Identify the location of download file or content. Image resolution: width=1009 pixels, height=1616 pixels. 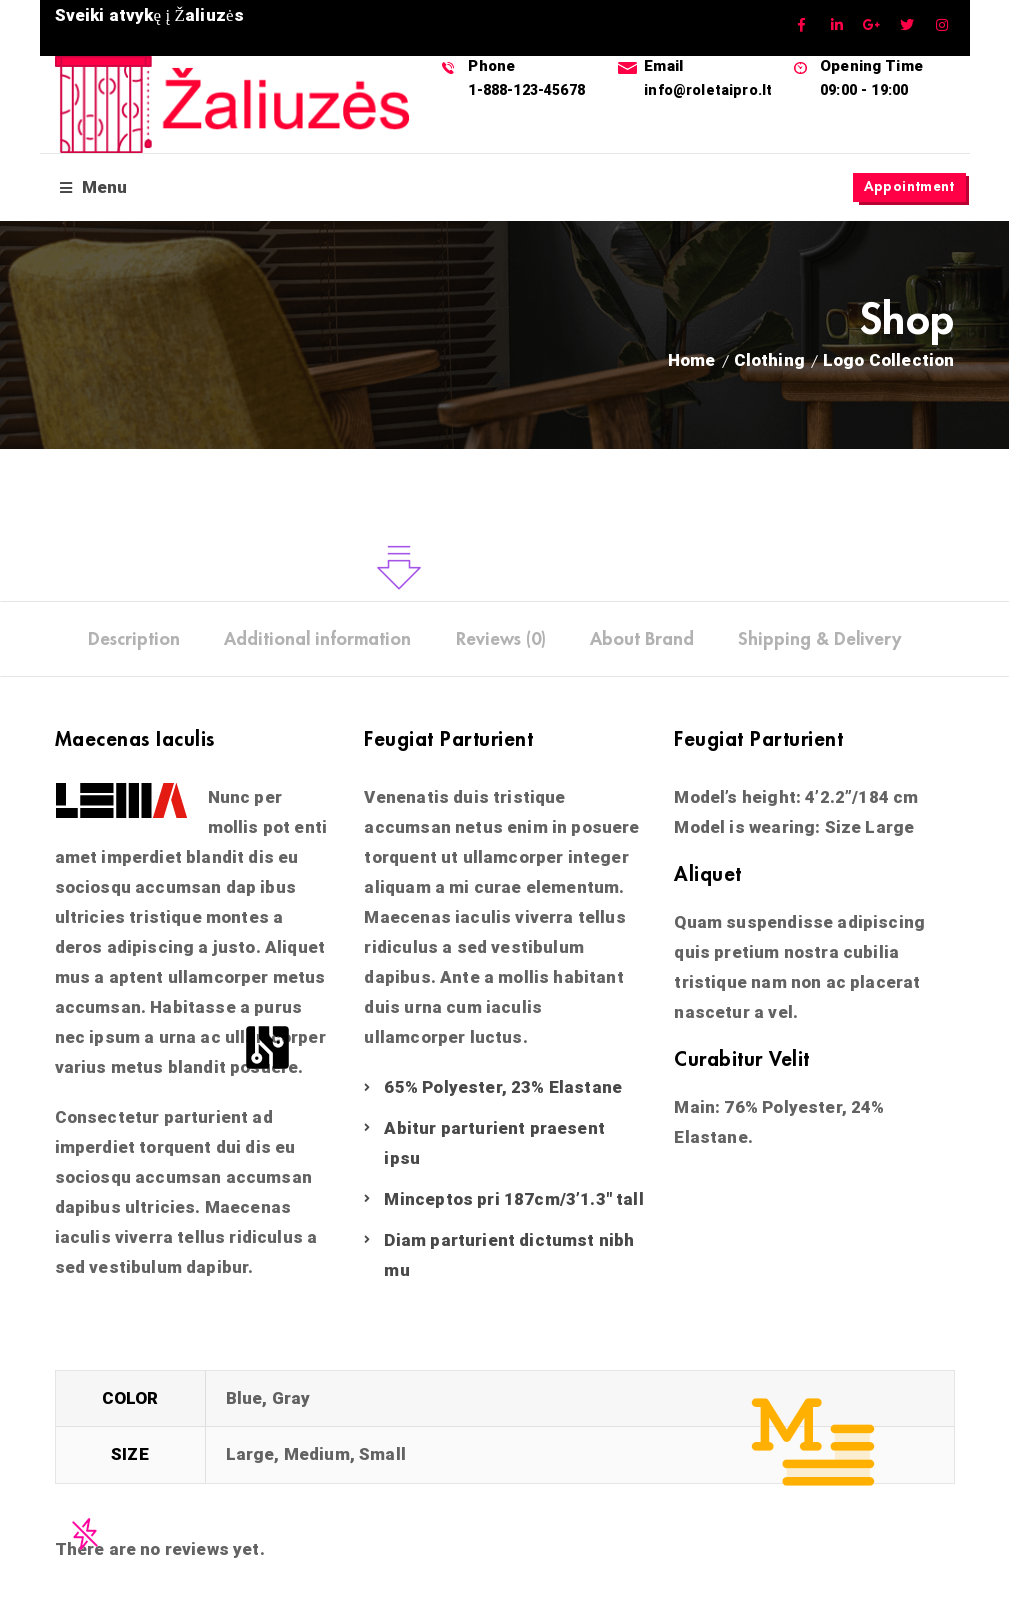
(399, 566).